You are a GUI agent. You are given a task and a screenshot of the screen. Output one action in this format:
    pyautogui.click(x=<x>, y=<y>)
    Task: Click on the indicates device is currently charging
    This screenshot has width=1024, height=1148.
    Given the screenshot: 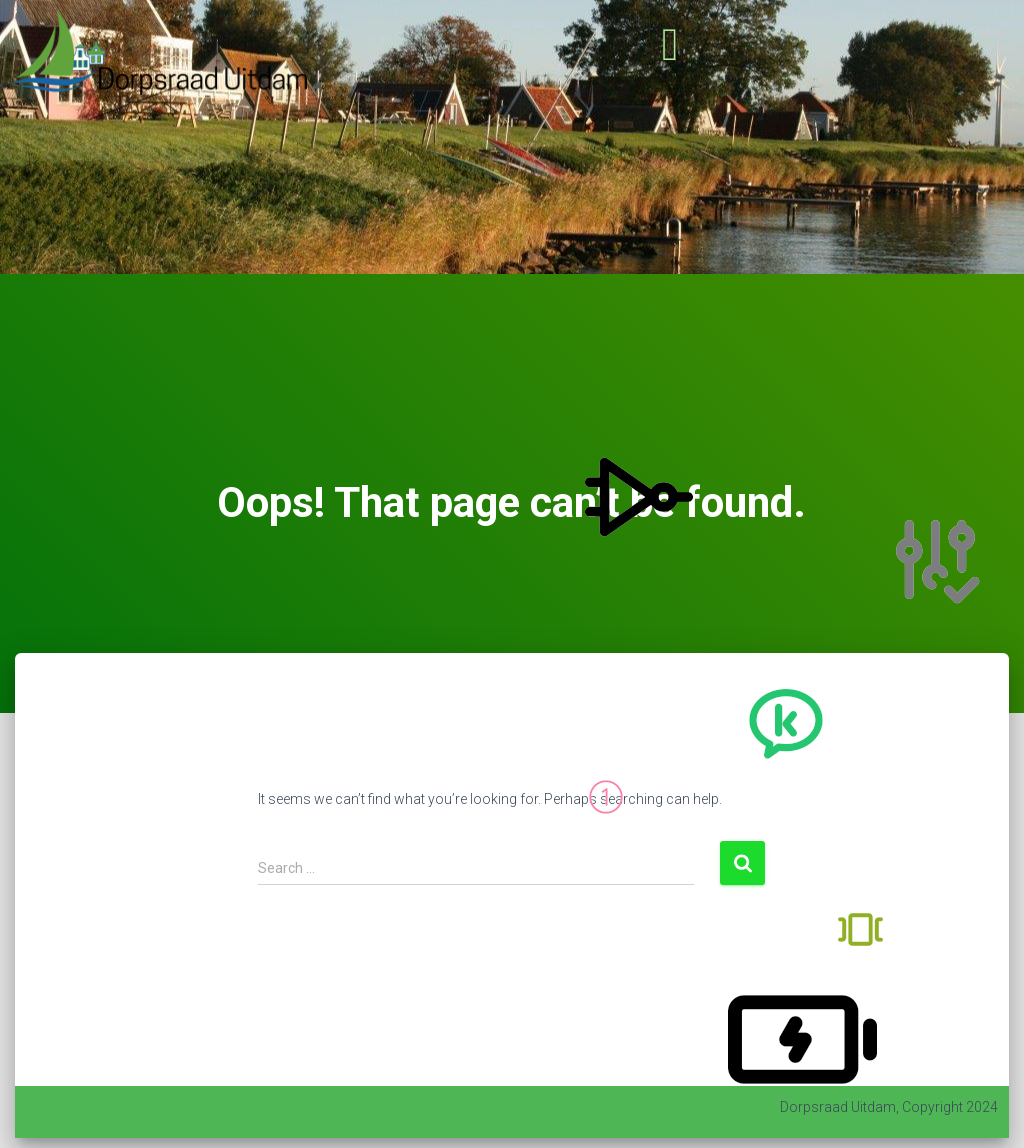 What is the action you would take?
    pyautogui.click(x=802, y=1039)
    